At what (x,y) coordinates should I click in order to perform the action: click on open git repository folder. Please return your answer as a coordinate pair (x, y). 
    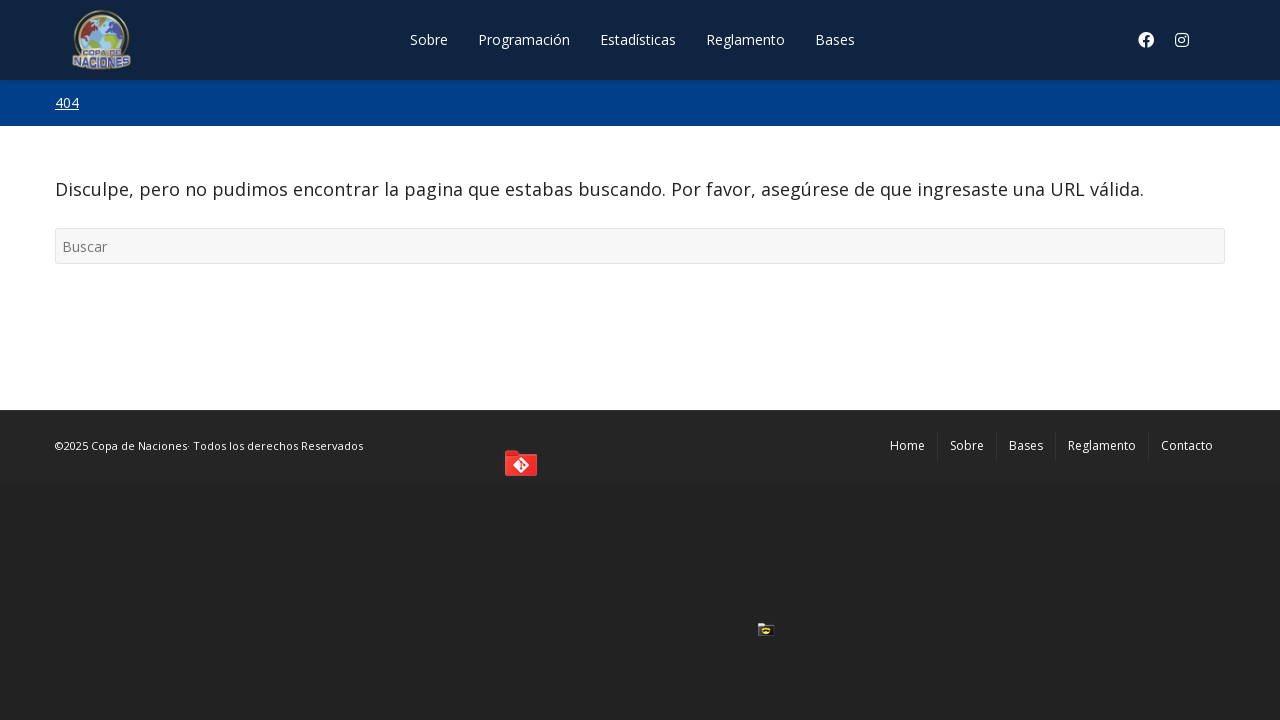
    Looking at the image, I should click on (521, 464).